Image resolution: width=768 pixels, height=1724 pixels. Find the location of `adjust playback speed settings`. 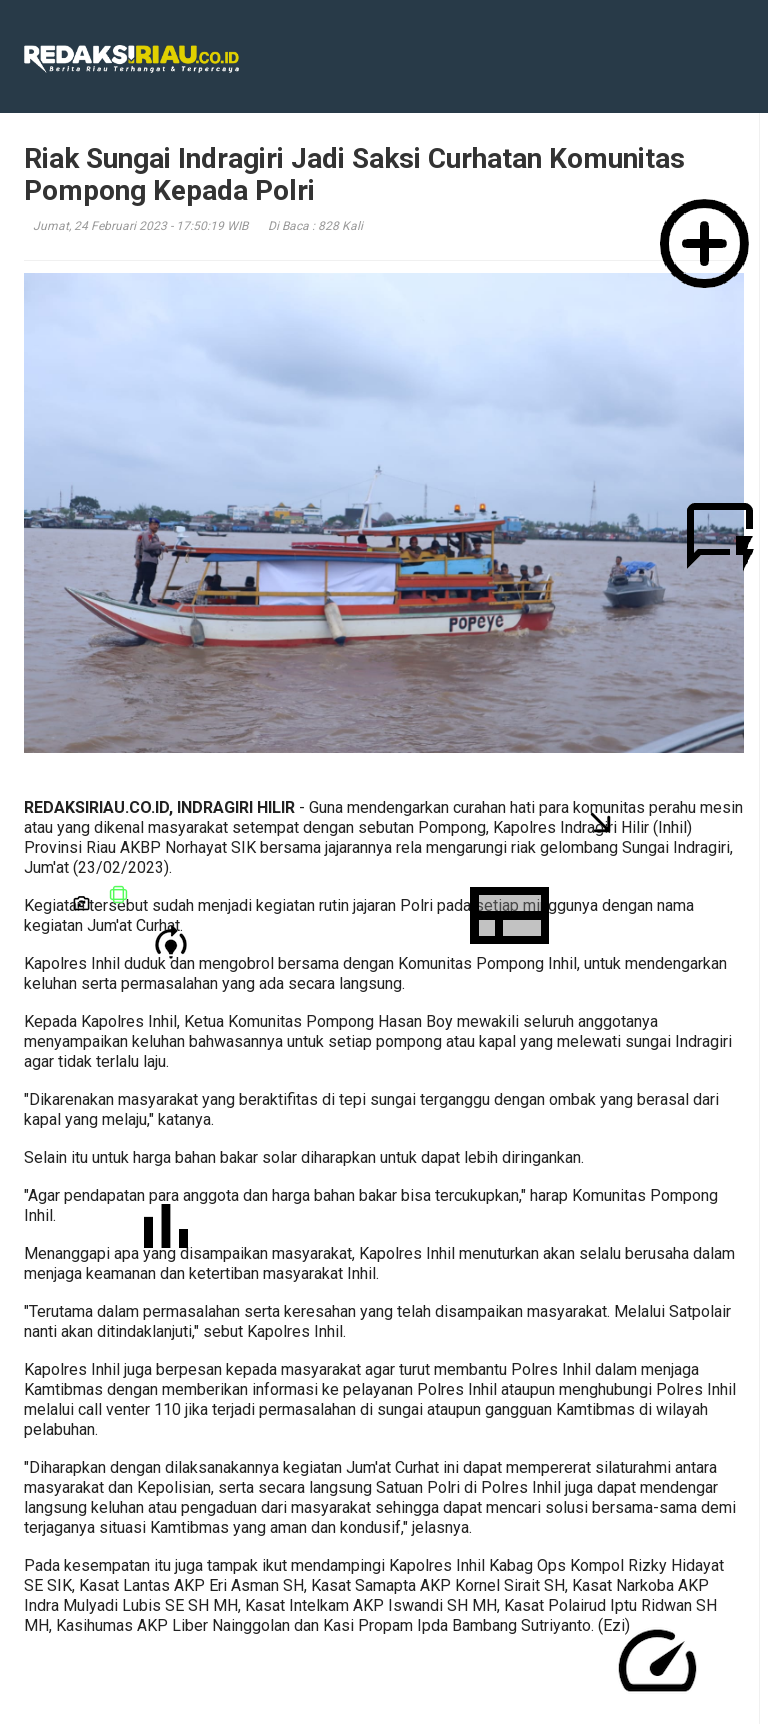

adjust playback speed settings is located at coordinates (657, 1660).